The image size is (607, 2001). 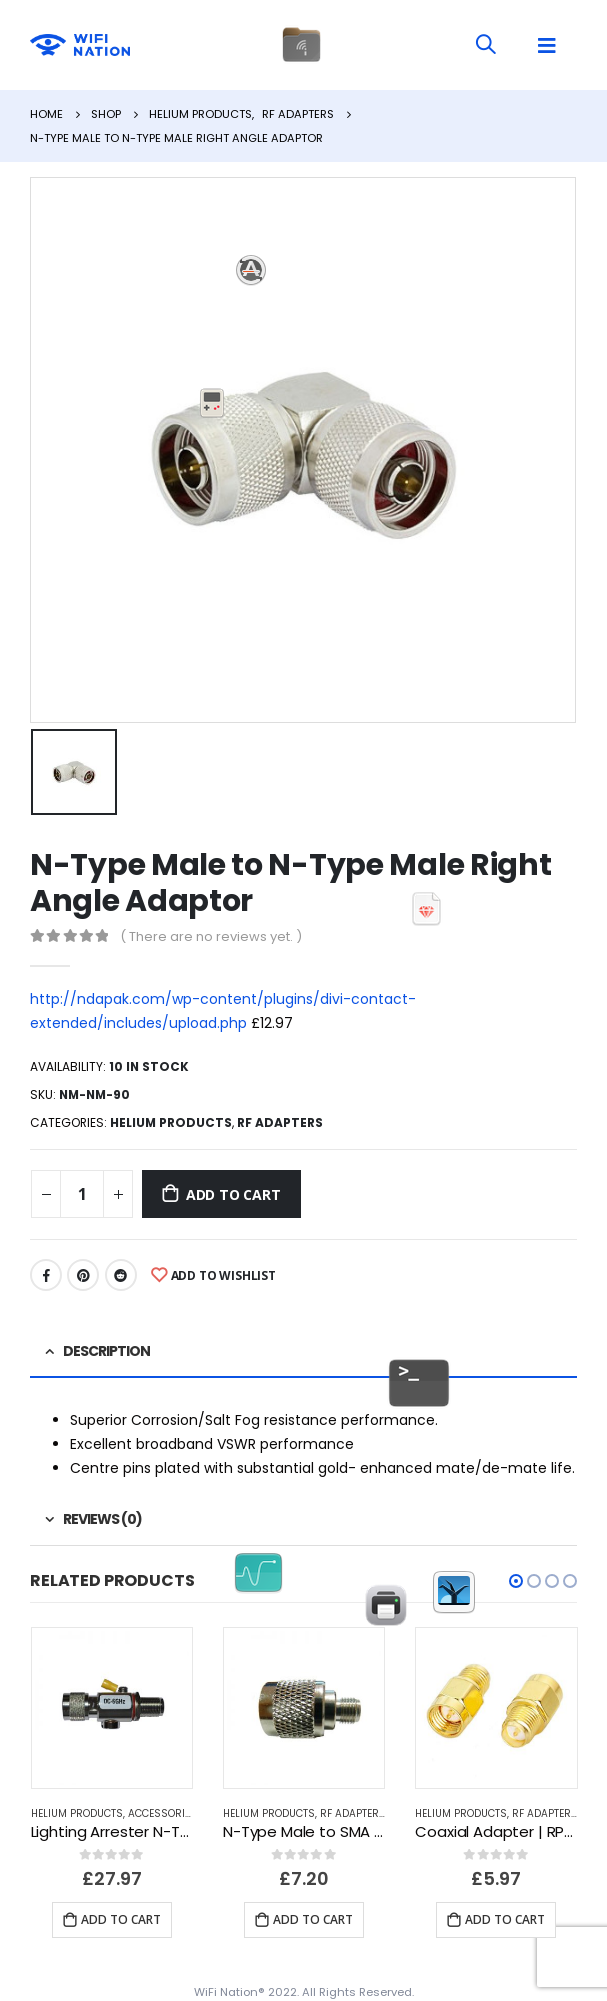 What do you see at coordinates (212, 403) in the screenshot?
I see `open the games app or game store` at bounding box center [212, 403].